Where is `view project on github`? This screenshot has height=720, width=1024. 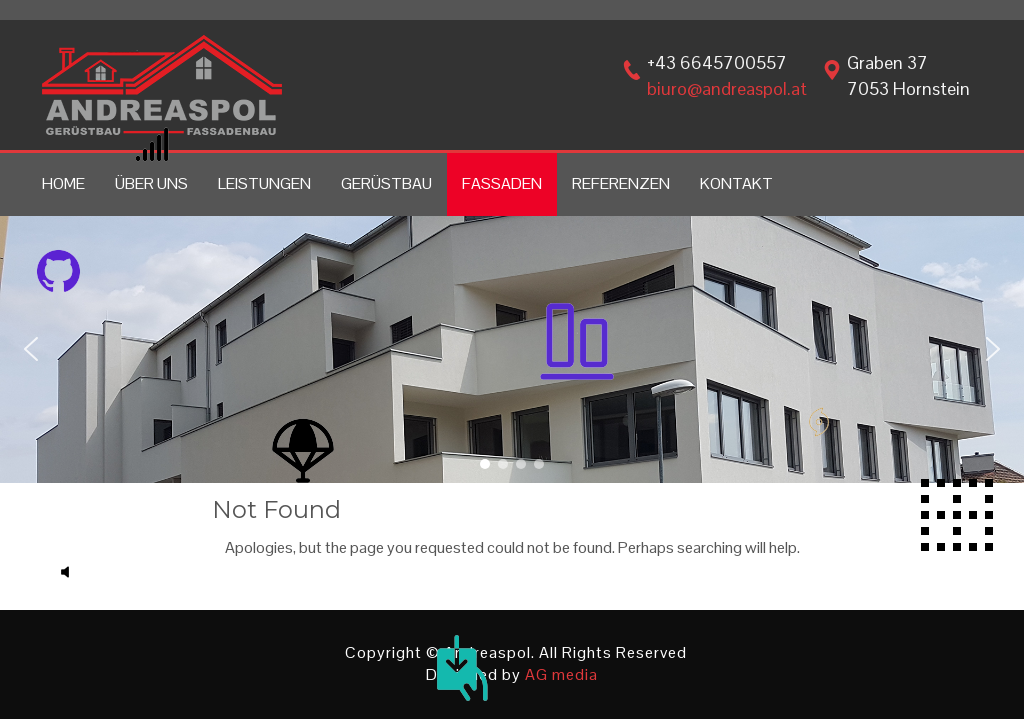
view project on github is located at coordinates (58, 271).